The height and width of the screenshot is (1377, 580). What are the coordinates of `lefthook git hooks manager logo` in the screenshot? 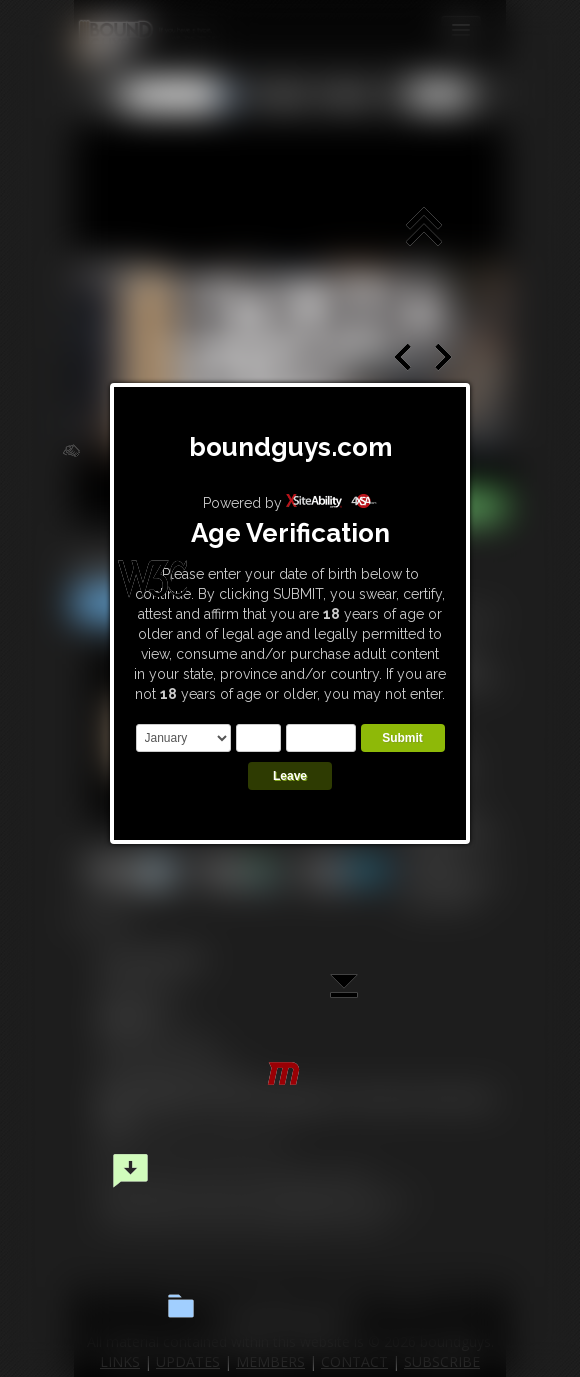 It's located at (71, 450).